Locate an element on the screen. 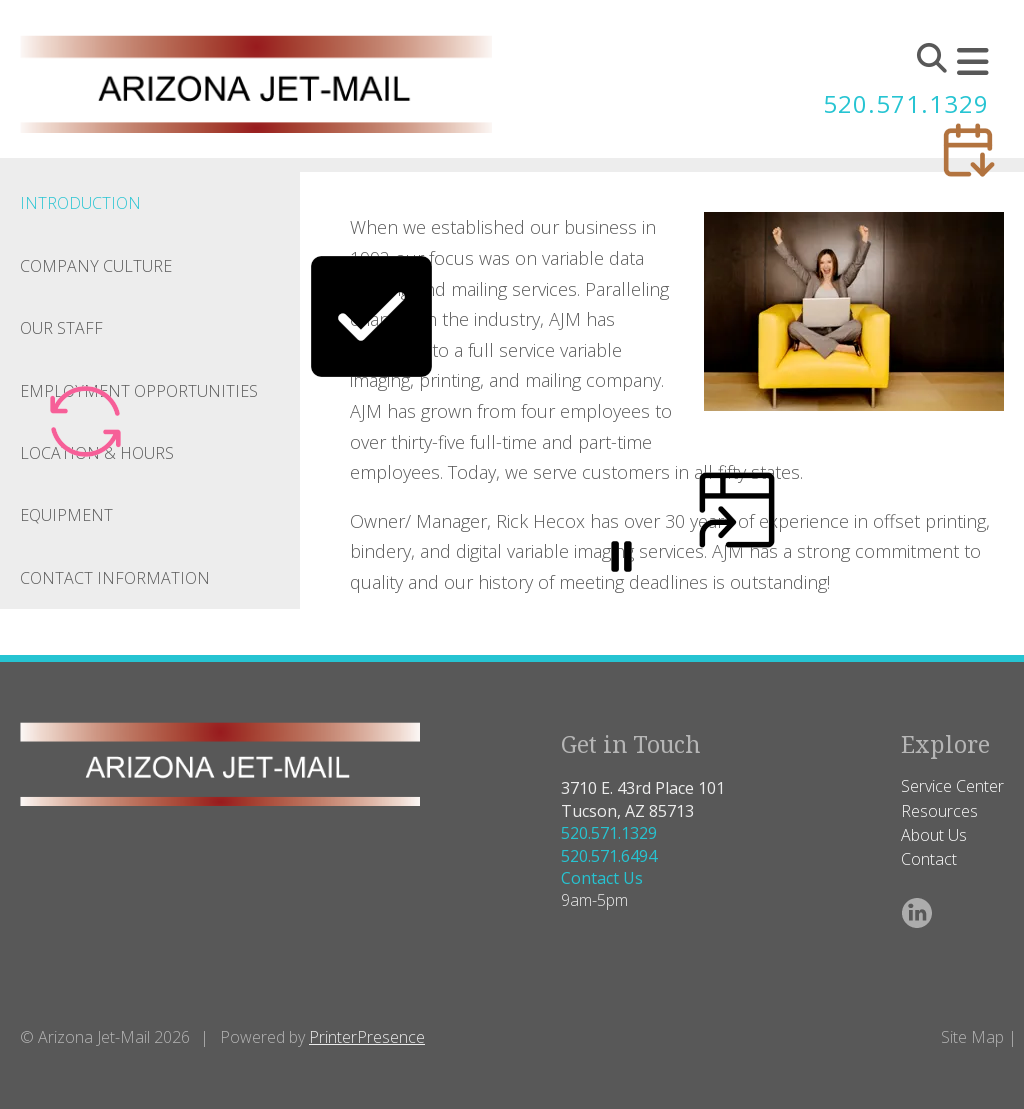  pause media playback is located at coordinates (621, 556).